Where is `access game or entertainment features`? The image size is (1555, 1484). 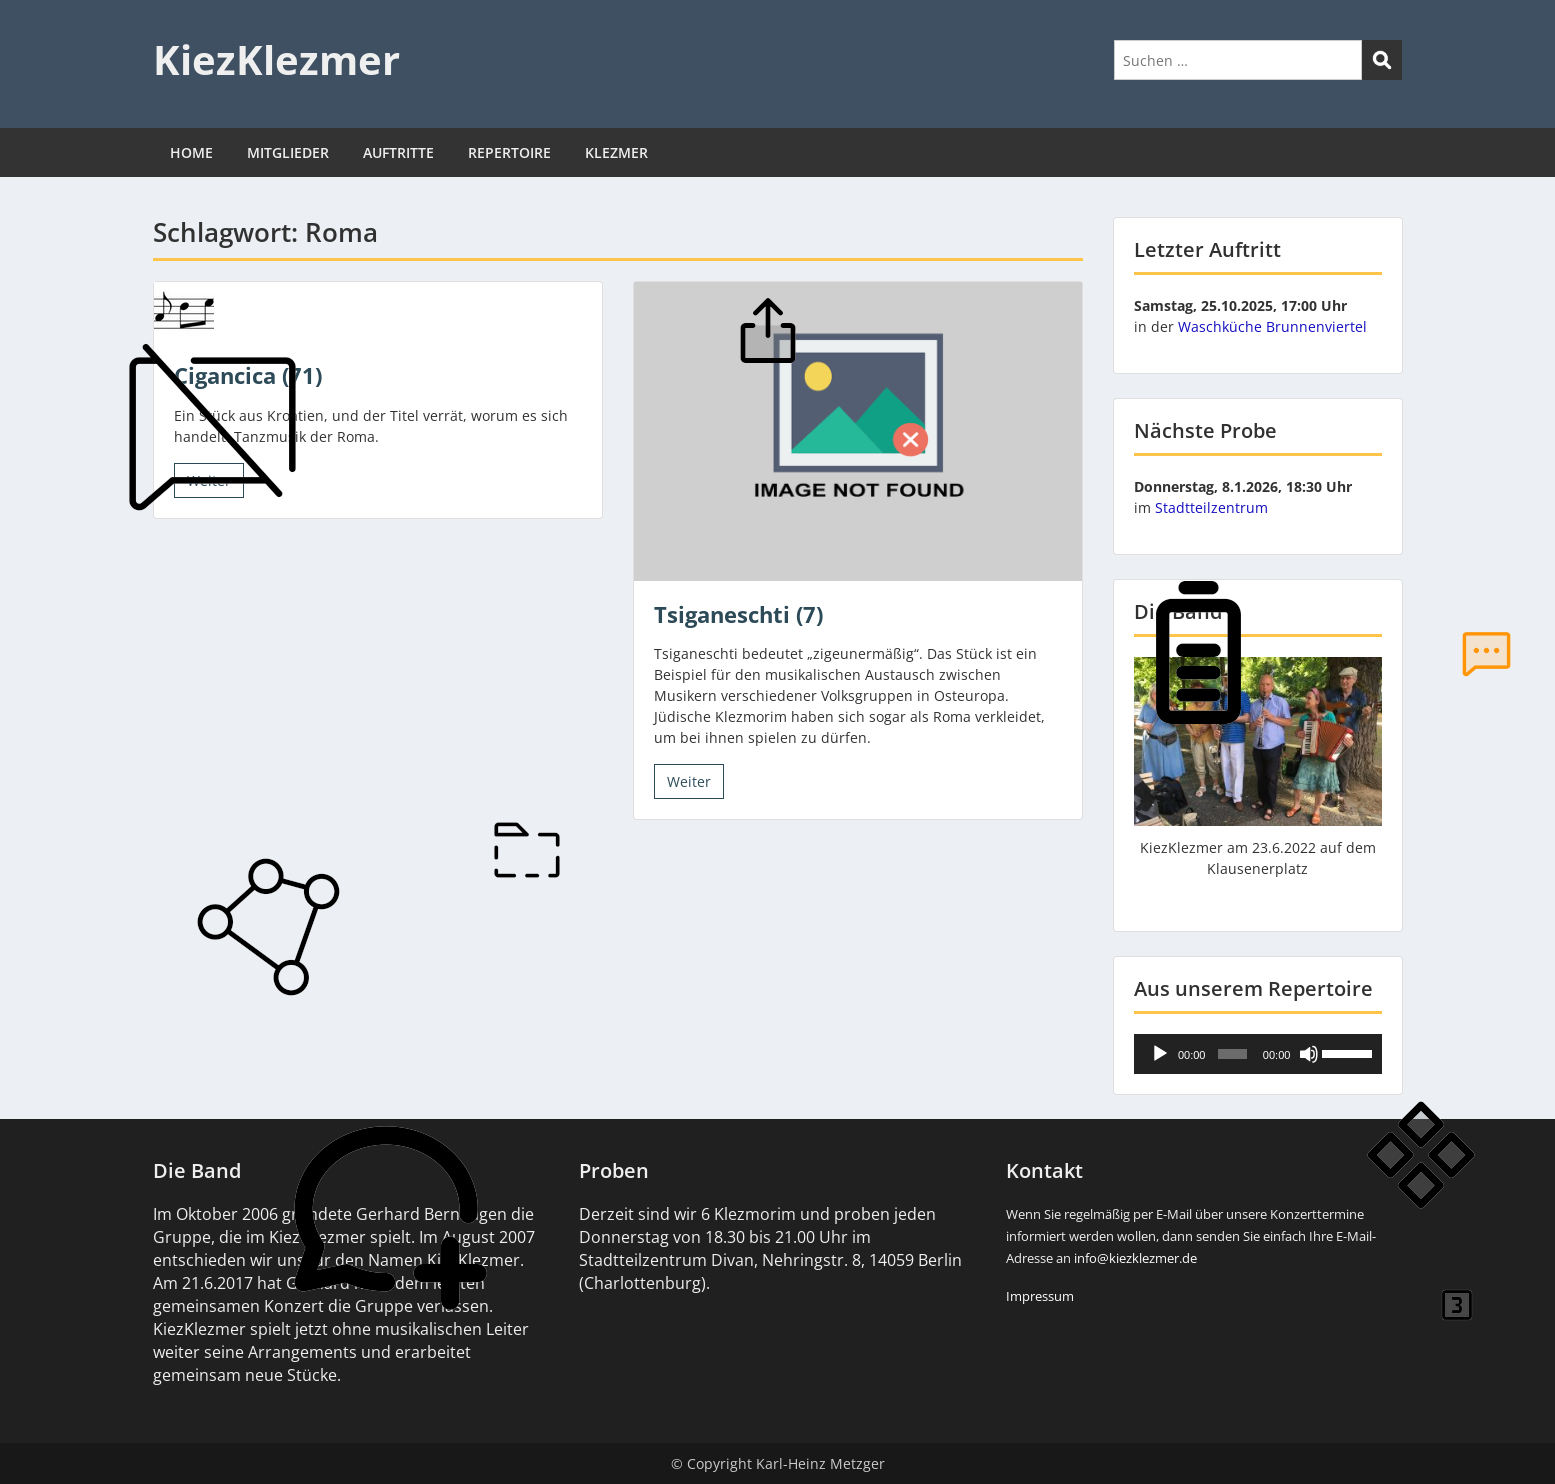 access game or entertainment features is located at coordinates (1421, 1155).